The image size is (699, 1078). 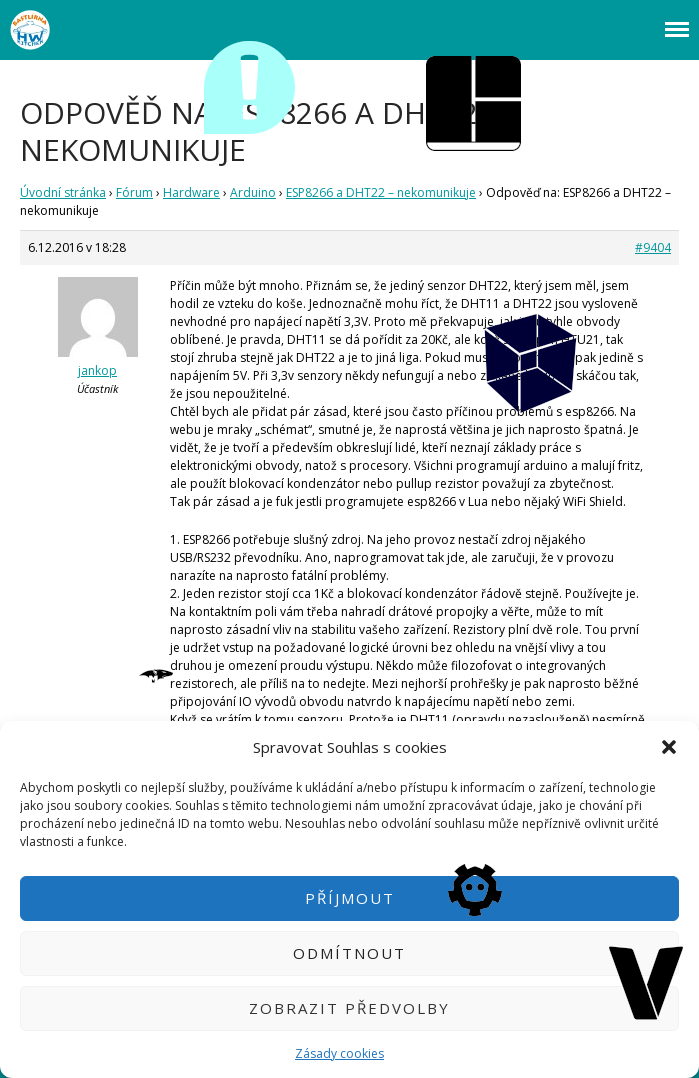 What do you see at coordinates (530, 363) in the screenshot?
I see `gtk toolkit logo` at bounding box center [530, 363].